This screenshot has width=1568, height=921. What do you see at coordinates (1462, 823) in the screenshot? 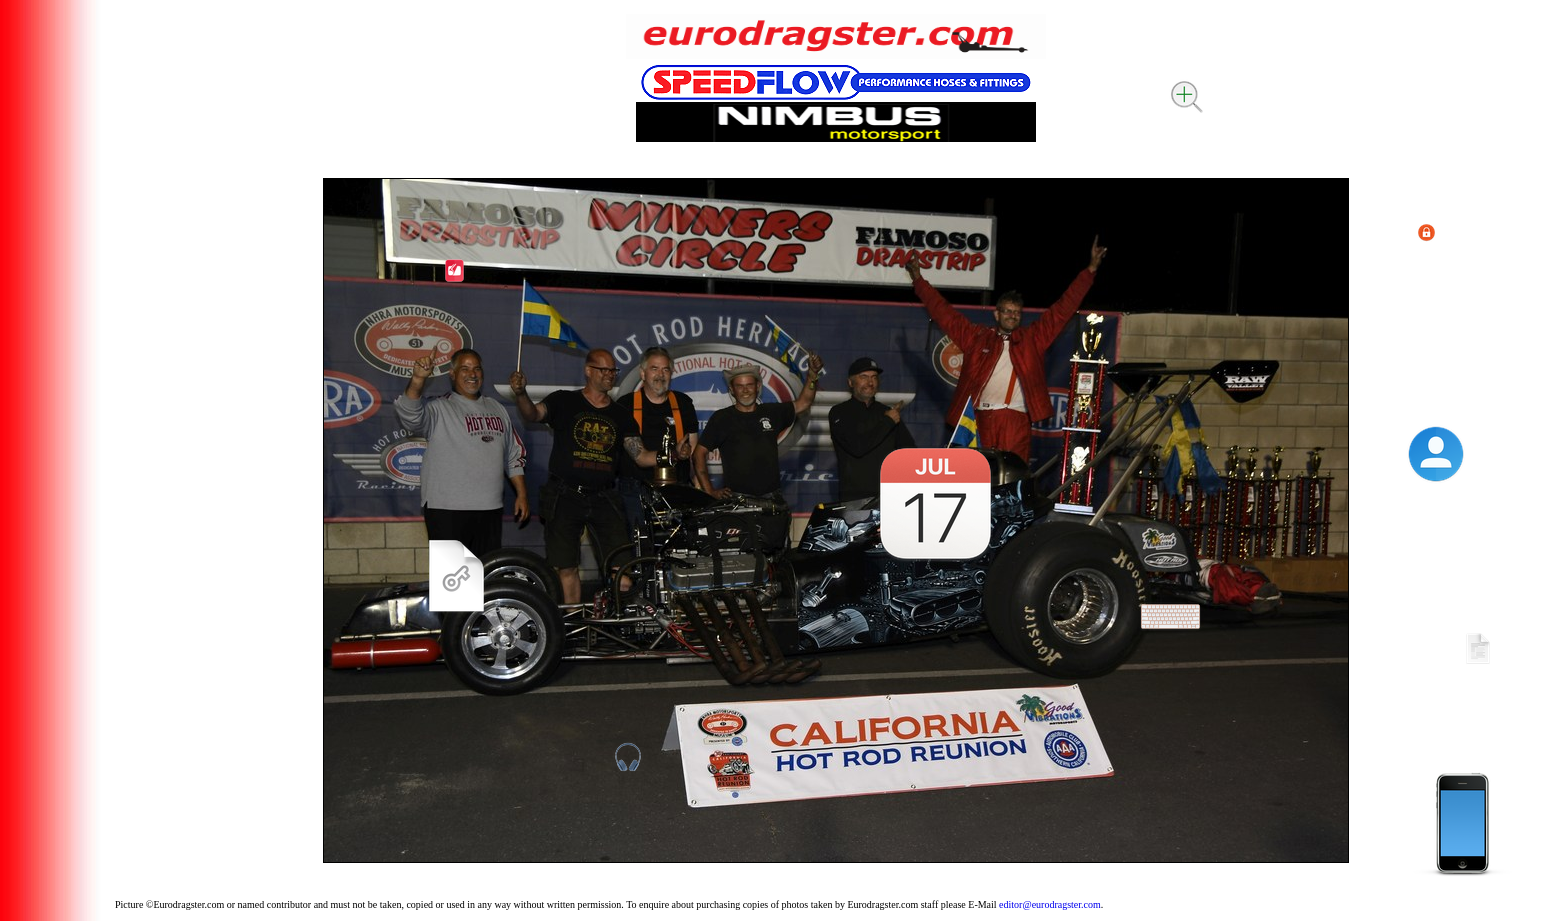
I see `connect or sync an iPhone device` at bounding box center [1462, 823].